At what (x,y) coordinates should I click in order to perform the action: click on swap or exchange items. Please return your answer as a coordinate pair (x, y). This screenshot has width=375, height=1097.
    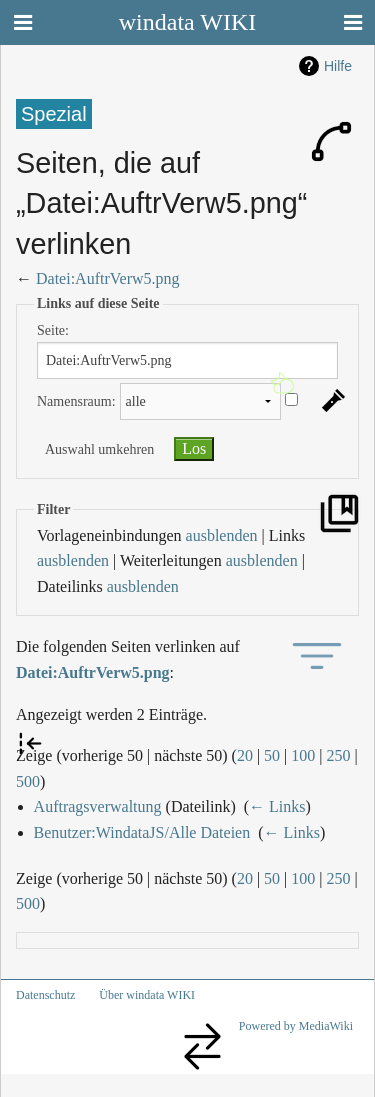
    Looking at the image, I should click on (202, 1046).